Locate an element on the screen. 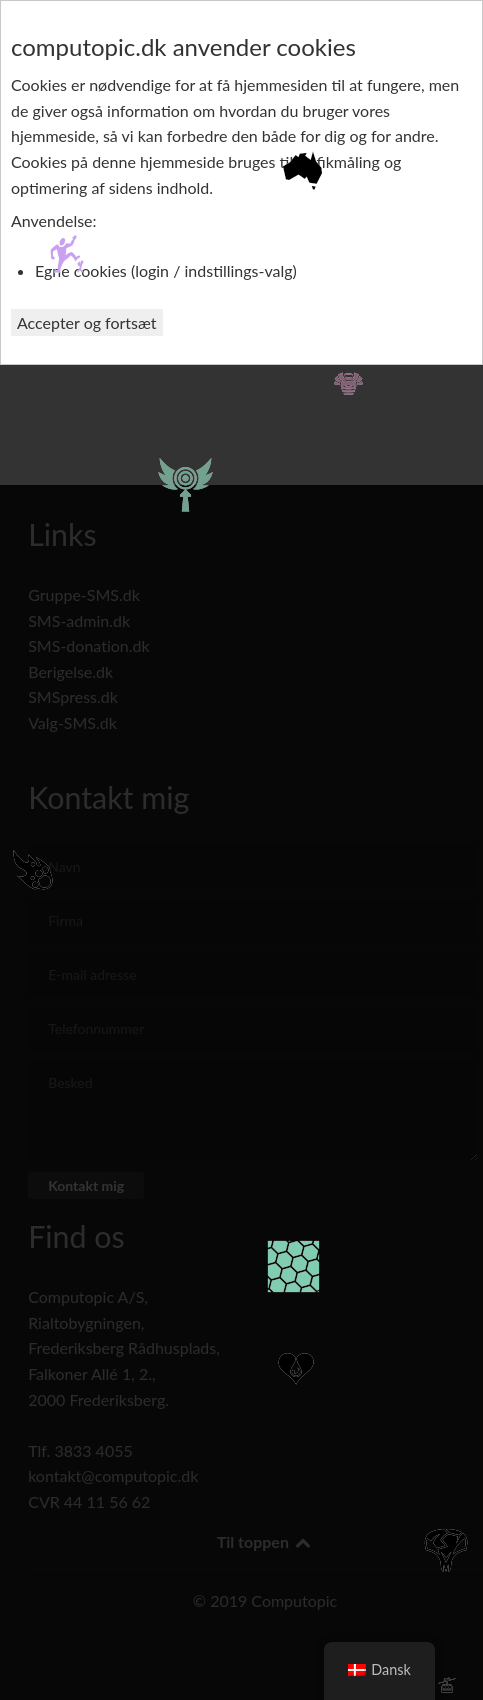  enemy defeated or kill count indicator is located at coordinates (446, 1550).